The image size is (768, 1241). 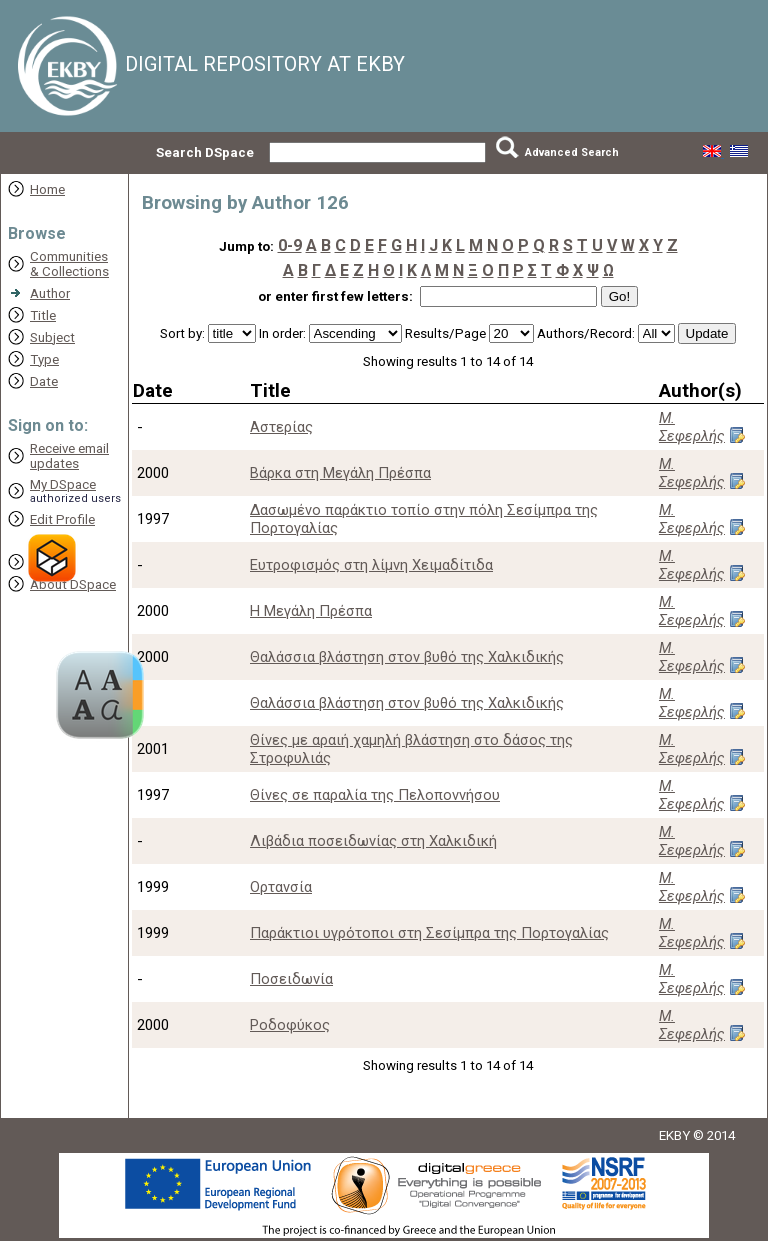 I want to click on open gazebo robotics simulation app, so click(x=52, y=558).